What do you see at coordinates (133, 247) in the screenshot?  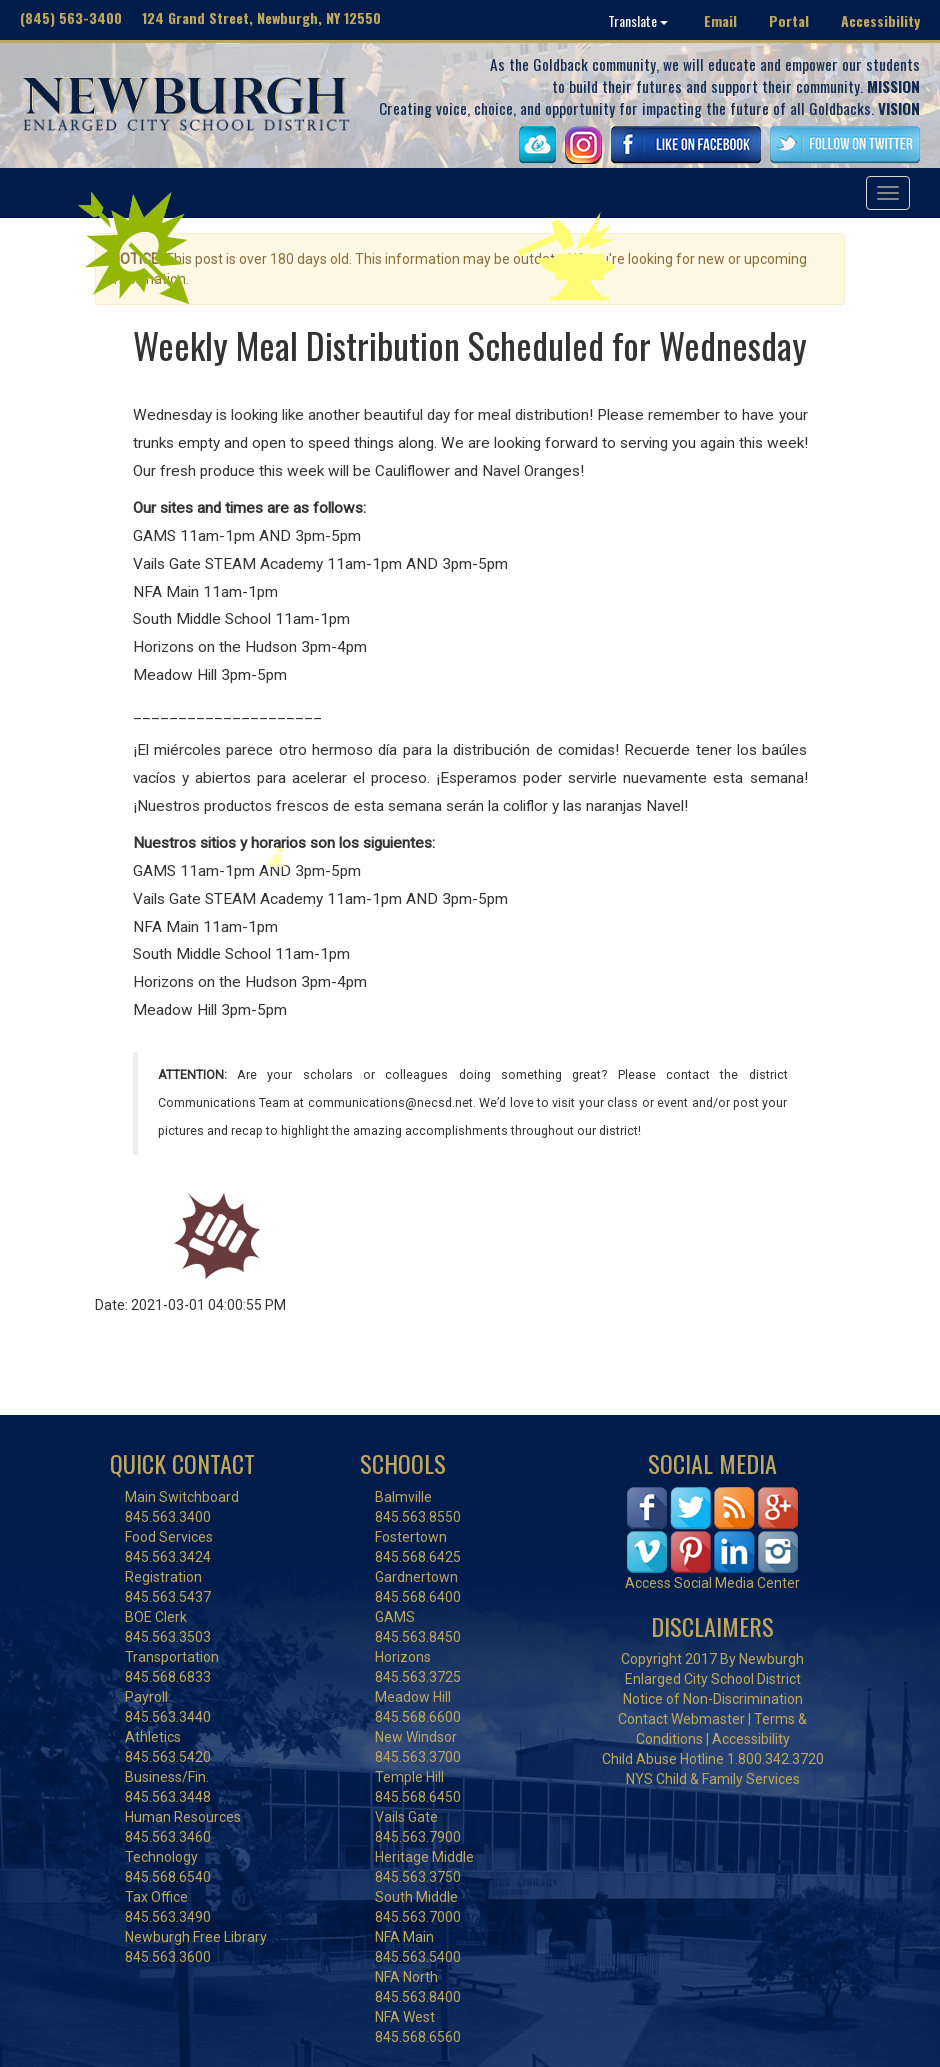 I see `search with enhanced or powerful results` at bounding box center [133, 247].